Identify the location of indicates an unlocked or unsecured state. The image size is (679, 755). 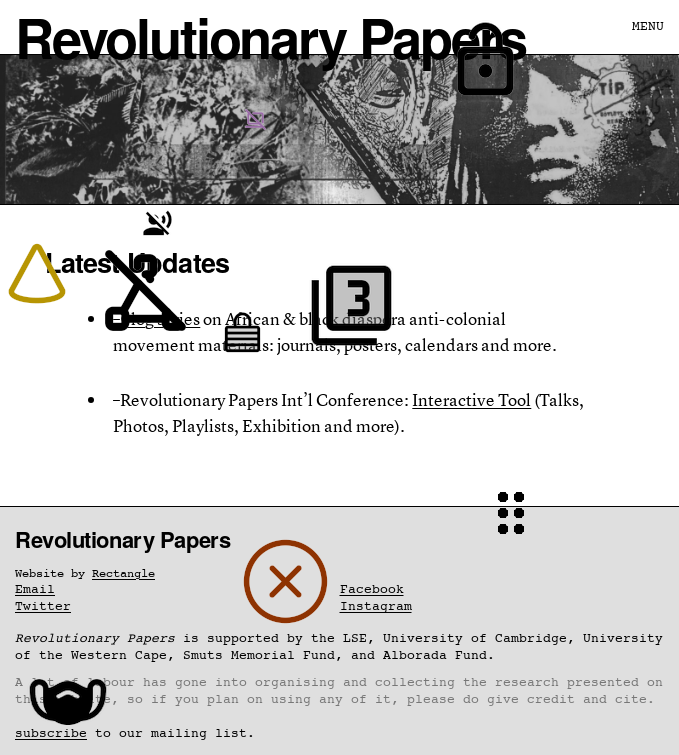
(485, 60).